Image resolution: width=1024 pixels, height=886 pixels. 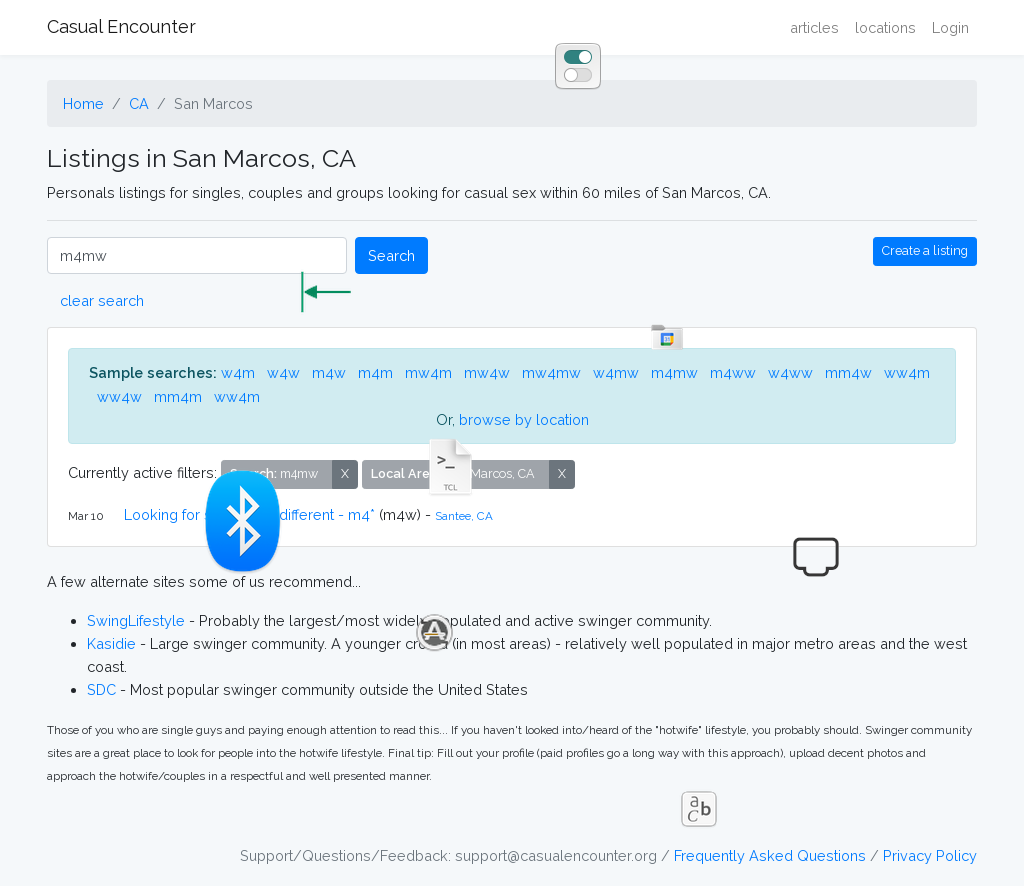 What do you see at coordinates (244, 521) in the screenshot?
I see `manage bluetooth connections and devices` at bounding box center [244, 521].